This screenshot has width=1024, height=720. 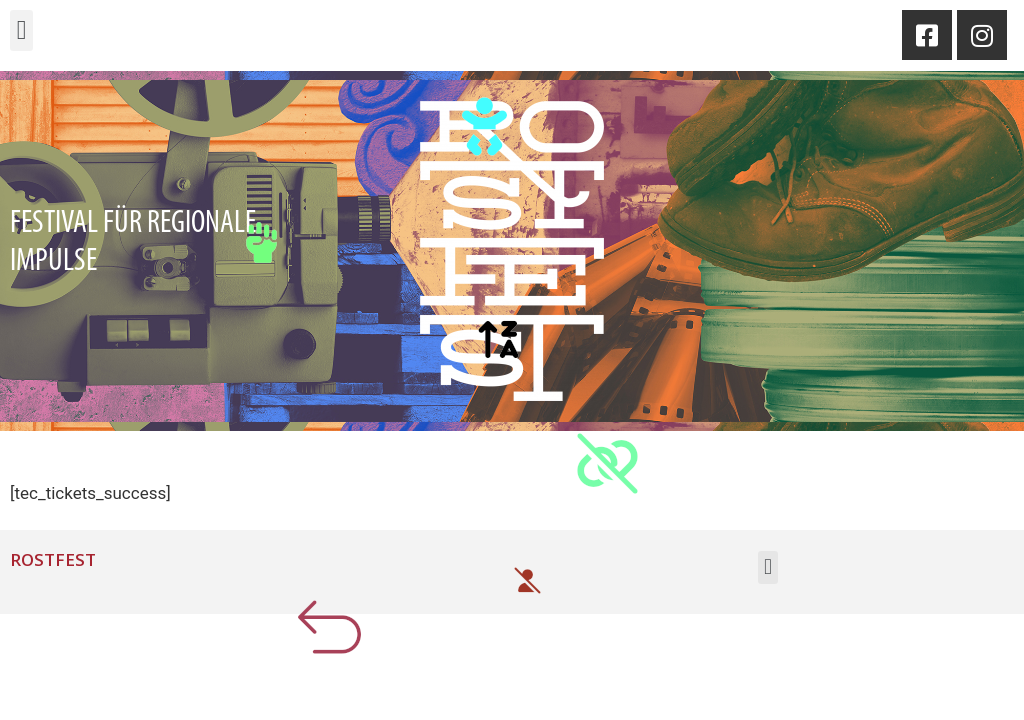 What do you see at coordinates (484, 125) in the screenshot?
I see `access baby or infant-related features` at bounding box center [484, 125].